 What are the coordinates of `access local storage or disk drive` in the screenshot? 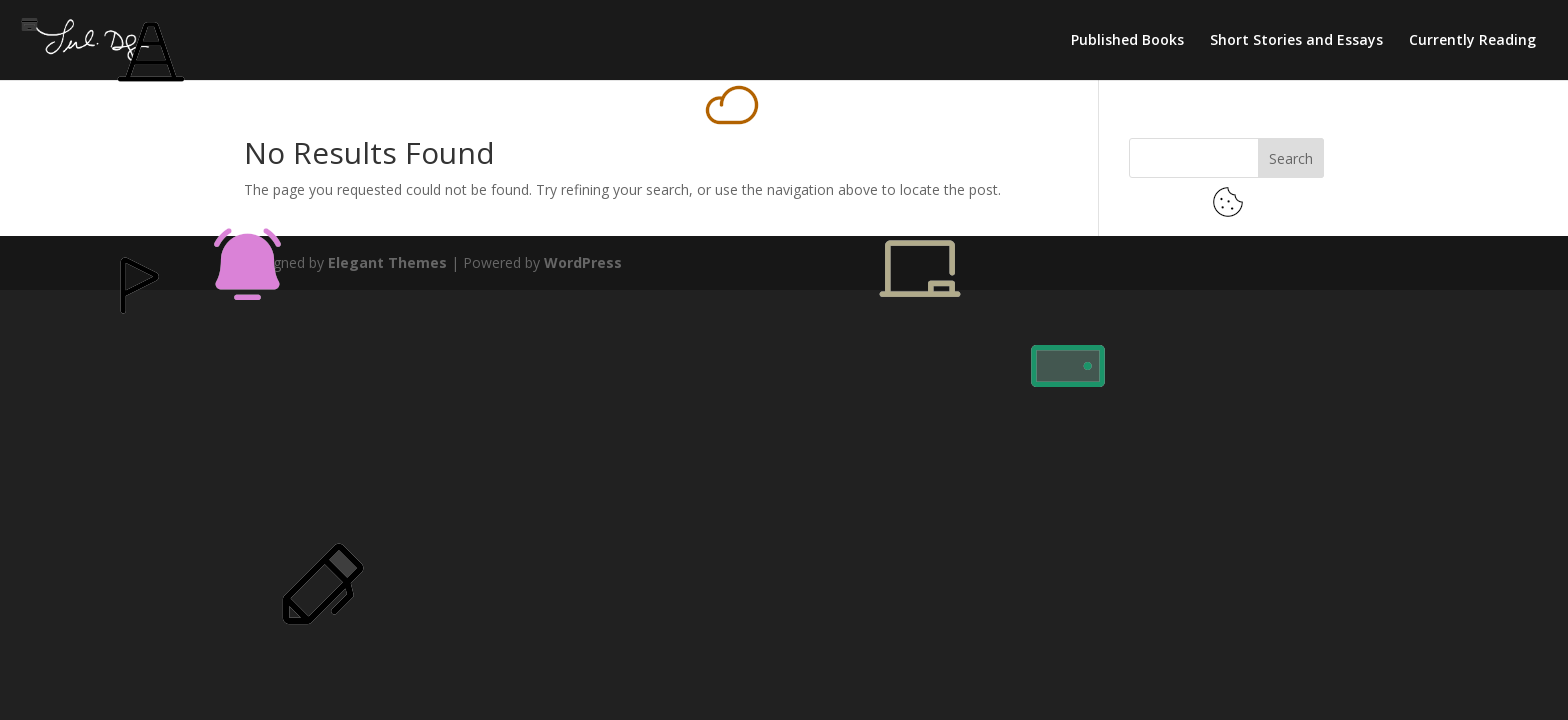 It's located at (1068, 366).